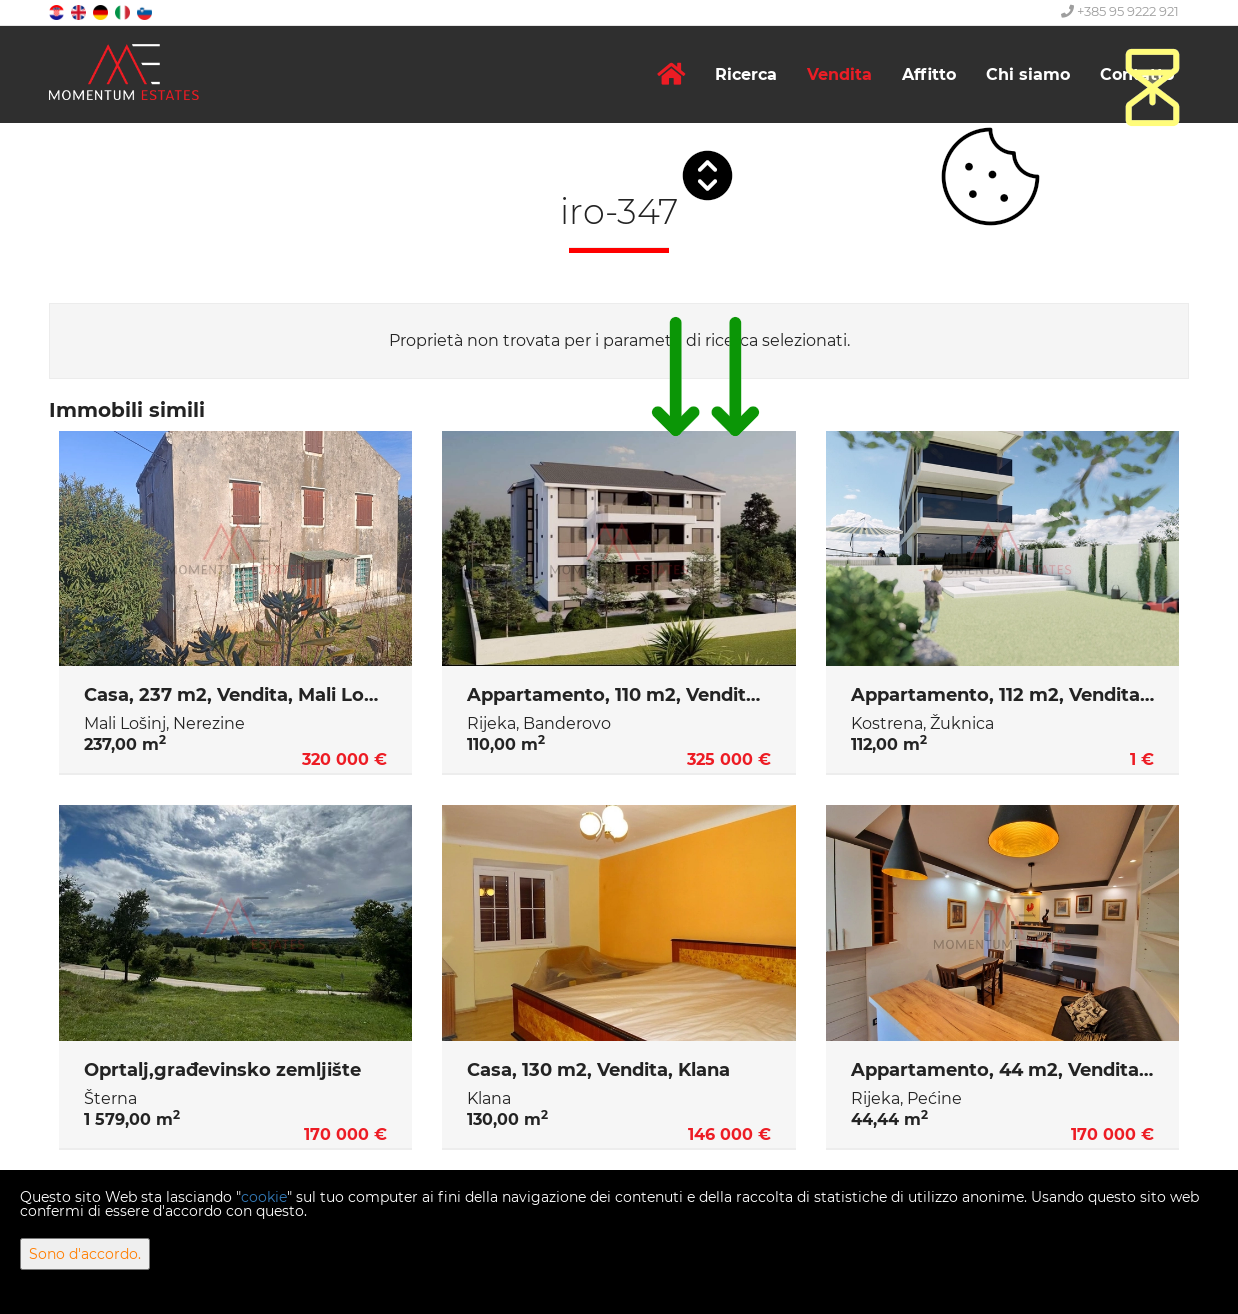  What do you see at coordinates (1152, 87) in the screenshot?
I see `indicates a task or process in progress` at bounding box center [1152, 87].